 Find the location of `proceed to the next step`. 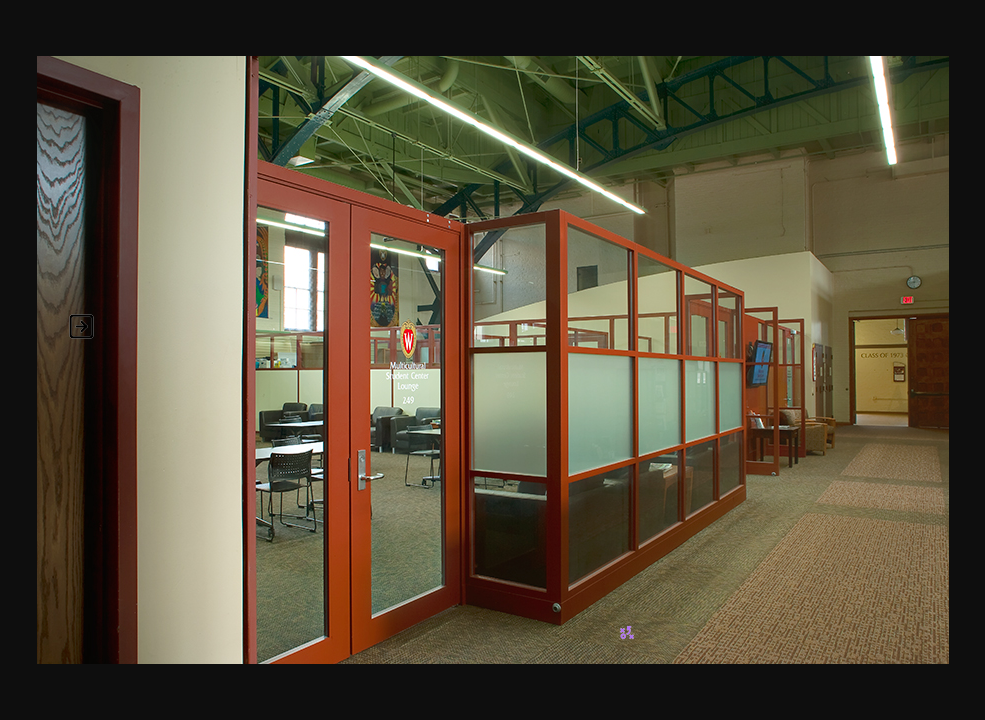

proceed to the next step is located at coordinates (81, 326).